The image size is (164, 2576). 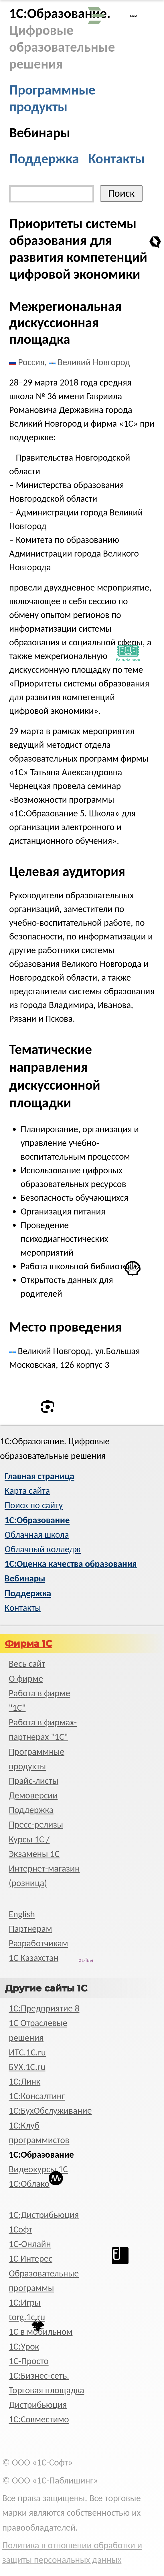 What do you see at coordinates (128, 653) in the screenshot?
I see `access FareHarbor booking services` at bounding box center [128, 653].